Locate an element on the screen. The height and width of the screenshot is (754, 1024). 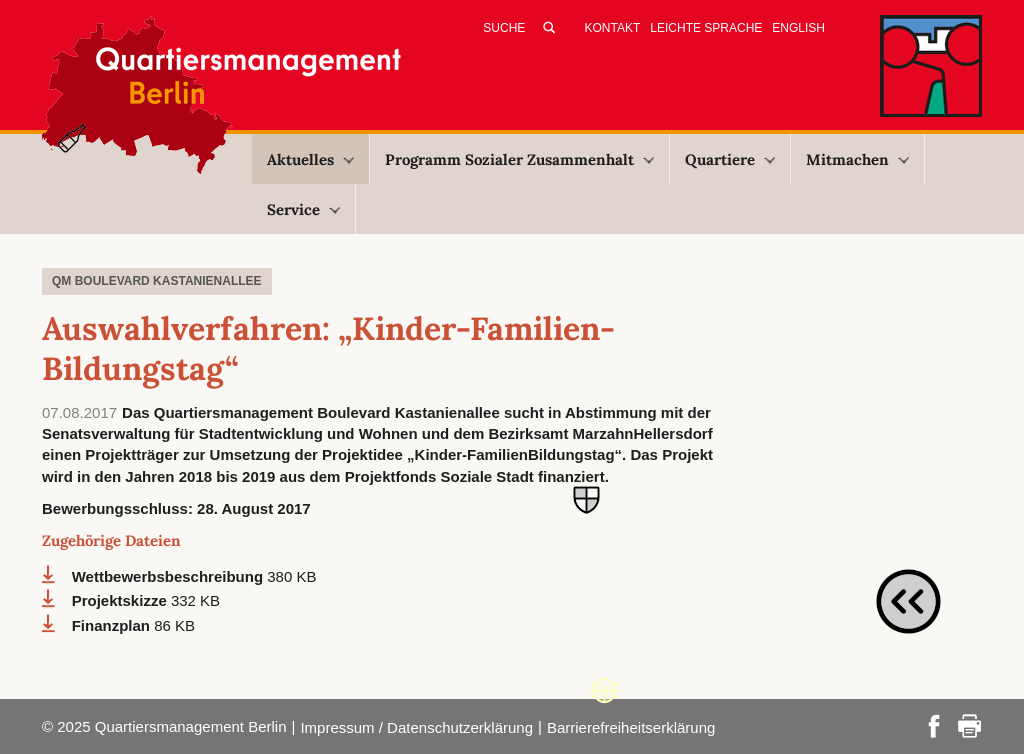
report a bug or issue is located at coordinates (604, 690).